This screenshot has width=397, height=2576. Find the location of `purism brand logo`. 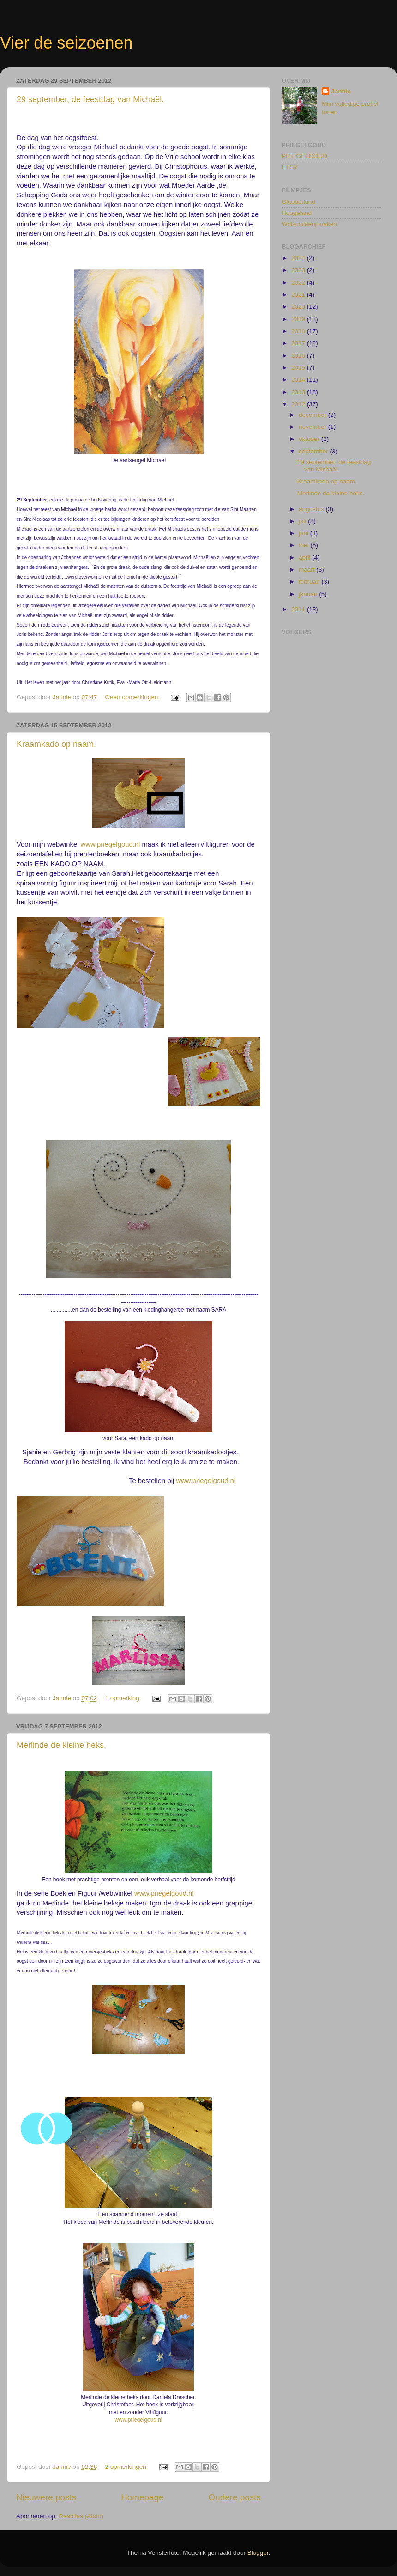

purism brand logo is located at coordinates (165, 803).